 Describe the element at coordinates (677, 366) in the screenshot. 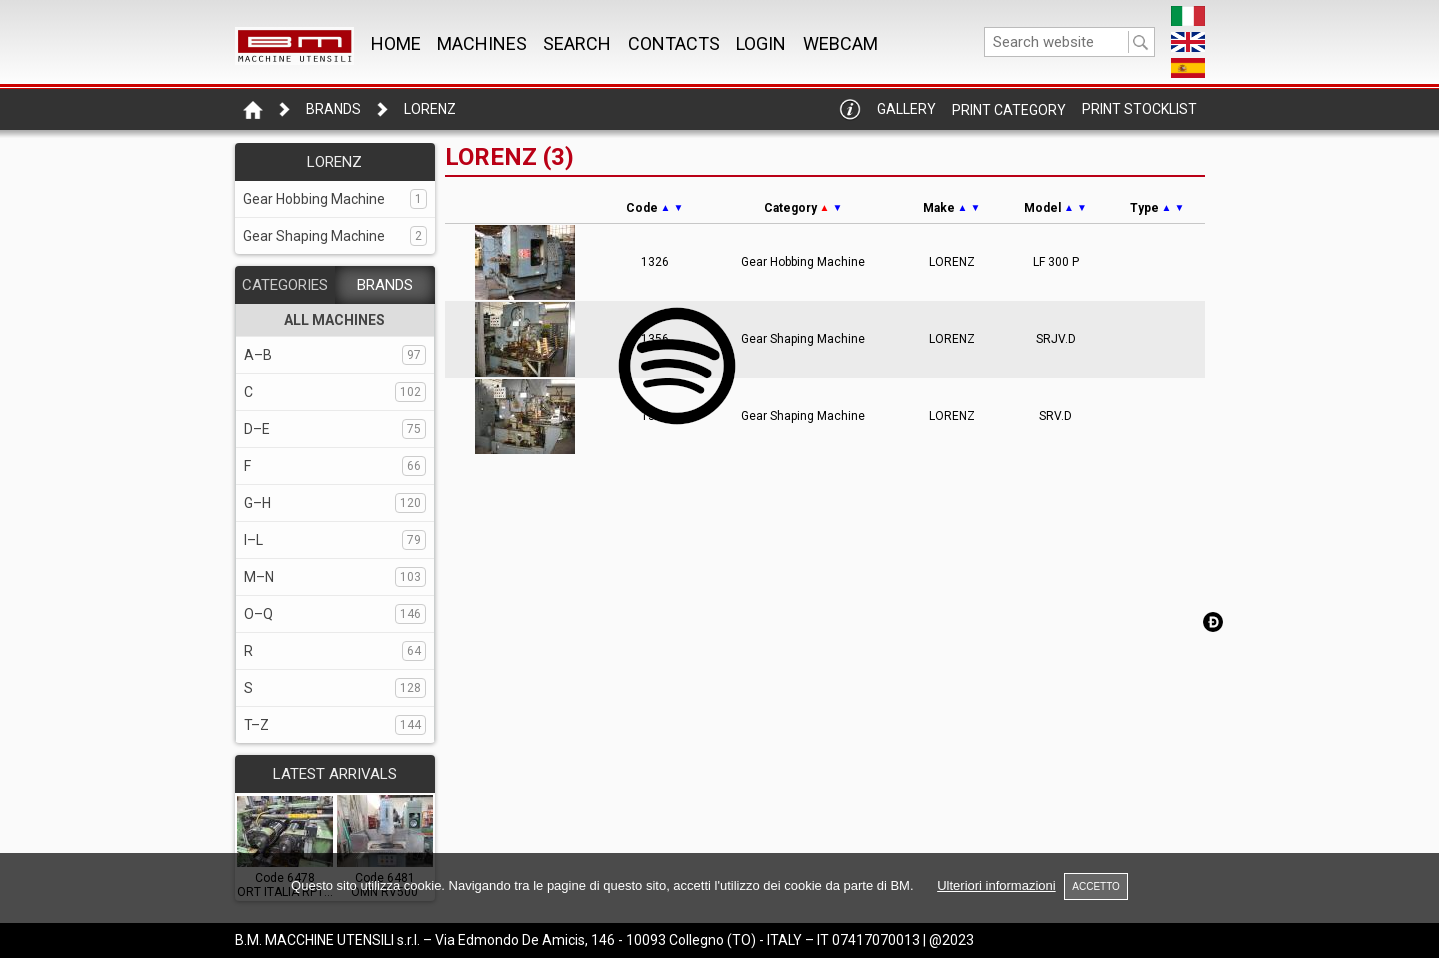

I see `open Spotify` at that location.